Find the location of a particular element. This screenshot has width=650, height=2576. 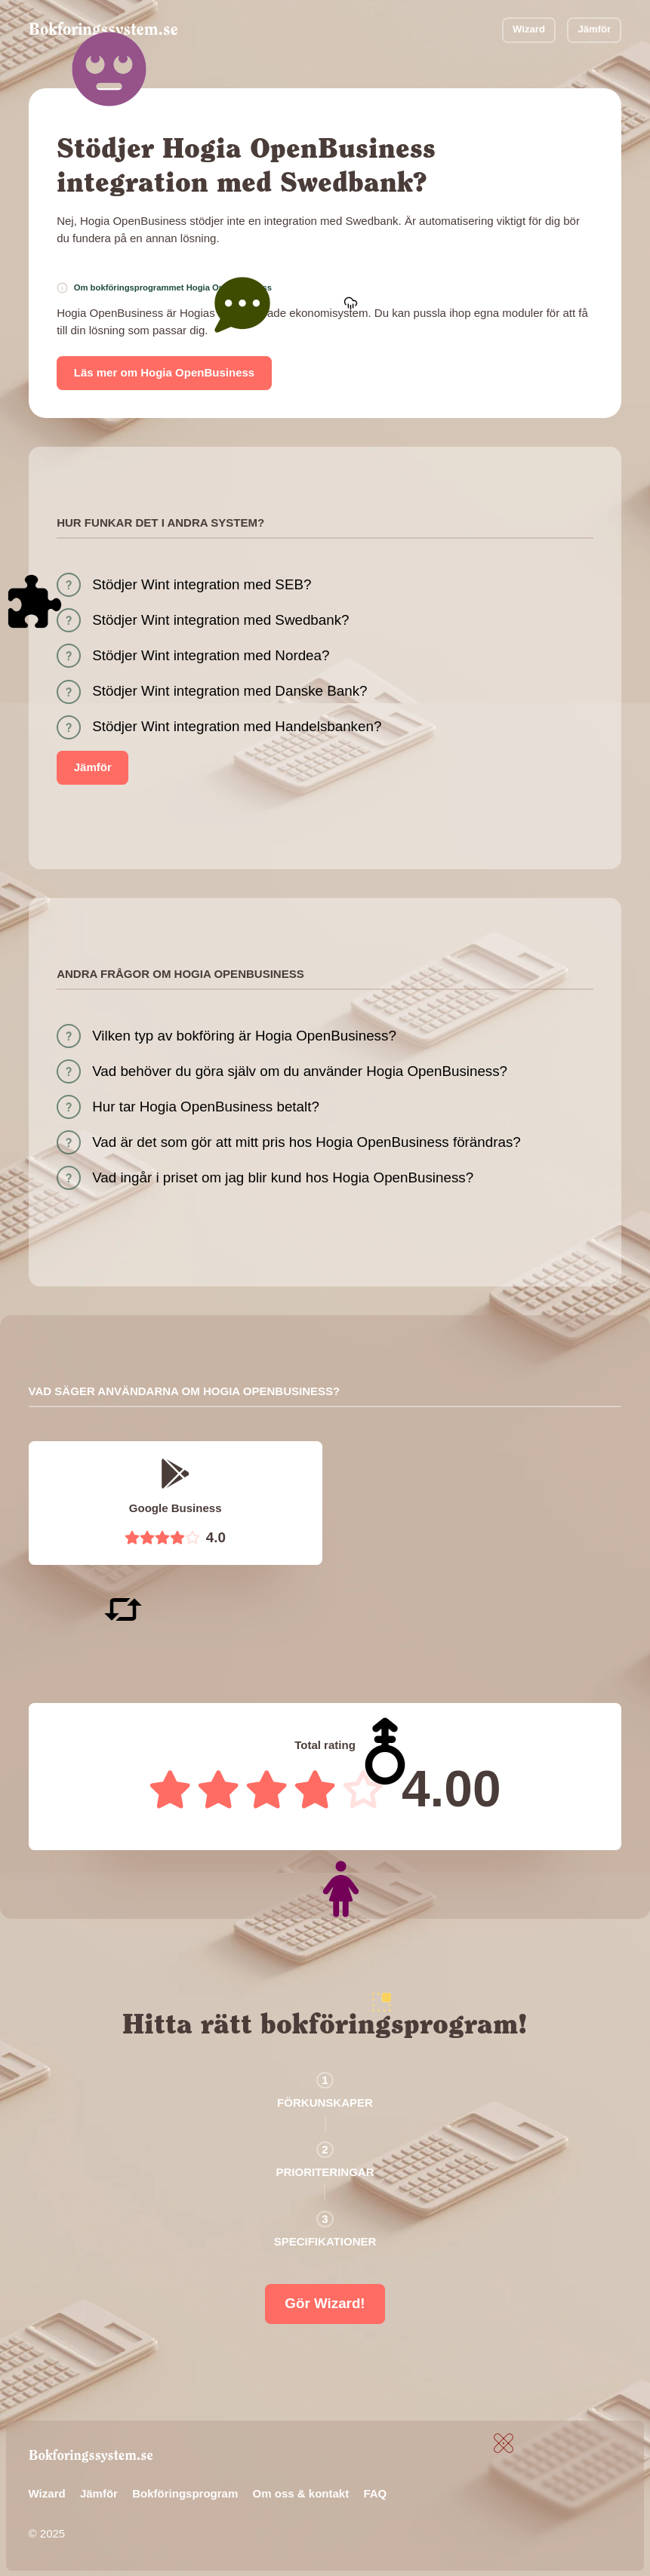

repost or share this content is located at coordinates (123, 1609).